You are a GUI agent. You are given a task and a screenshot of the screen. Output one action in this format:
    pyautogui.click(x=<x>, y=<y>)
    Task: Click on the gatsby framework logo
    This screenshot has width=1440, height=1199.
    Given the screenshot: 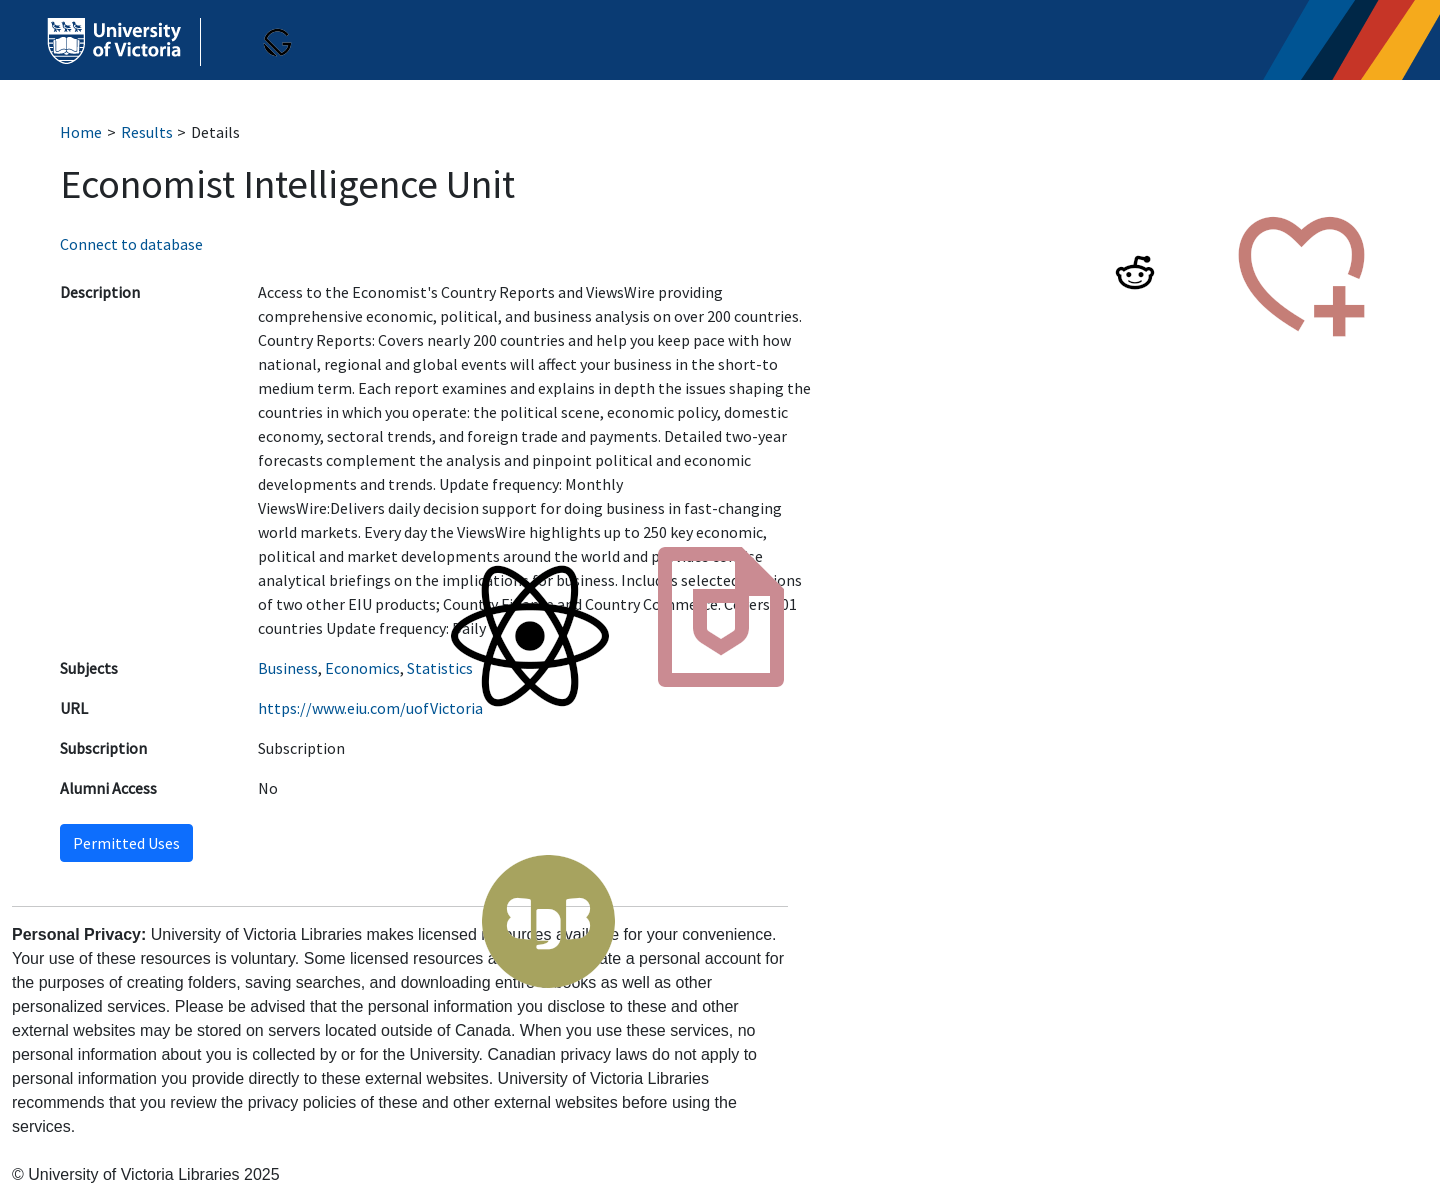 What is the action you would take?
    pyautogui.click(x=277, y=42)
    